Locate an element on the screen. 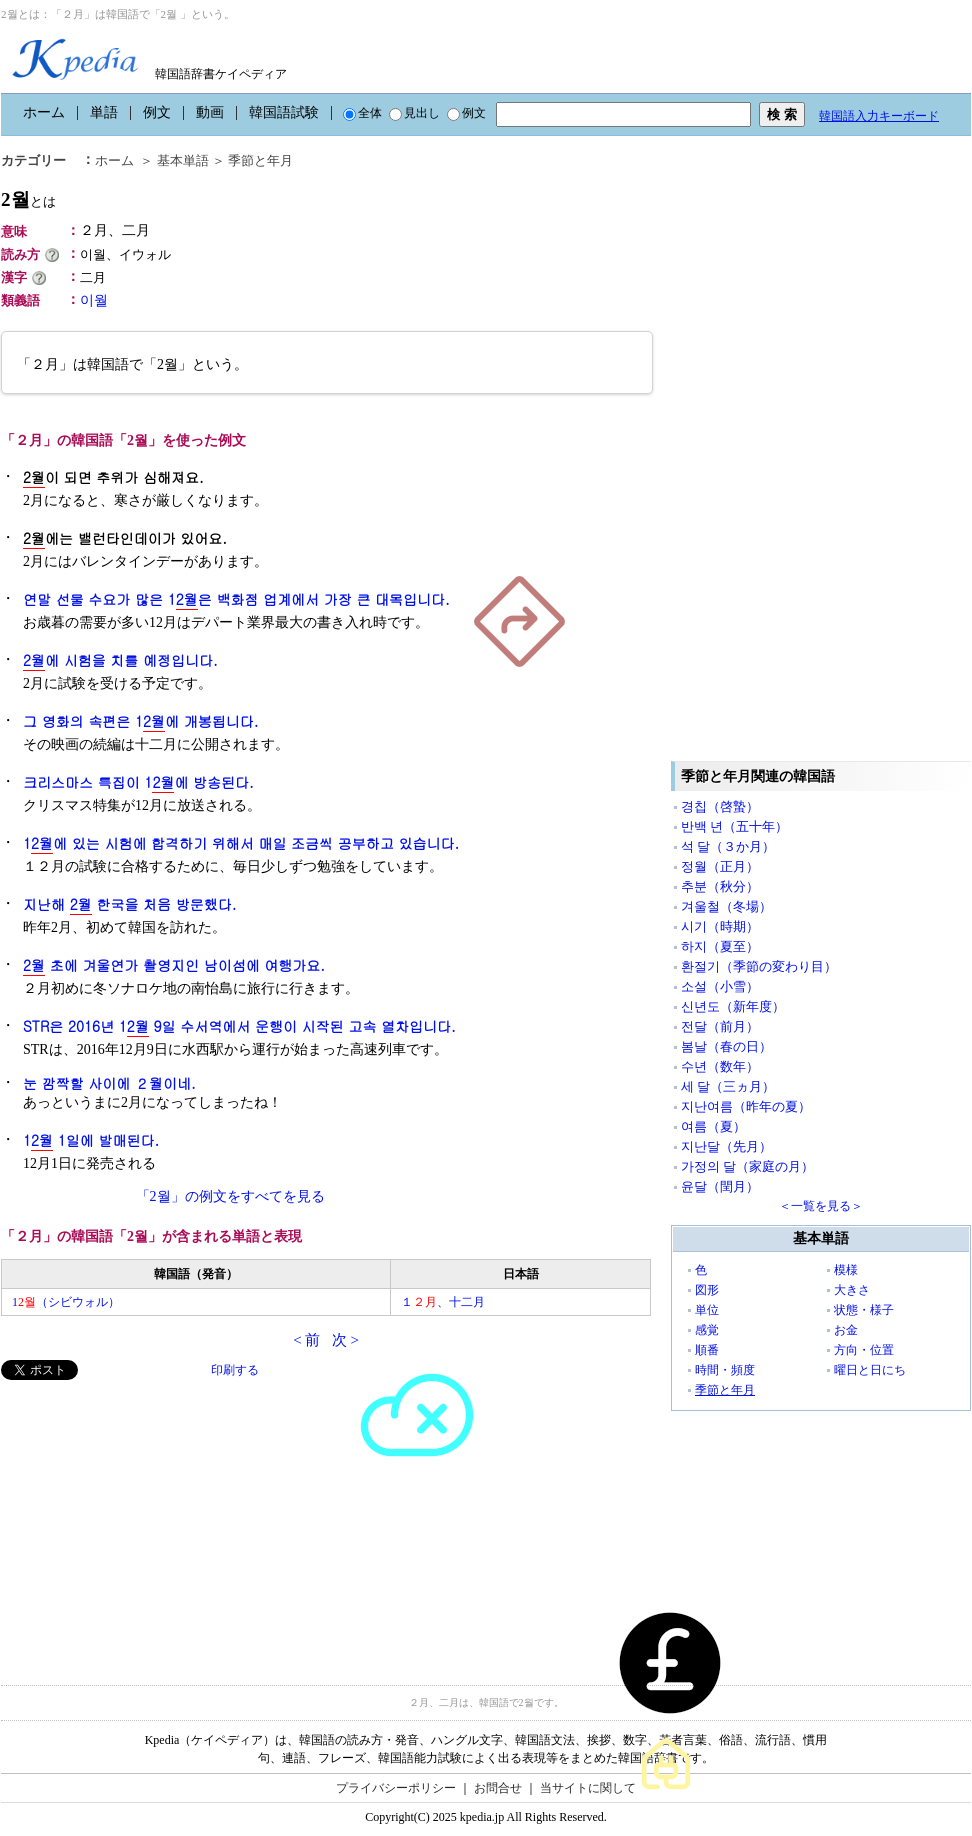 Image resolution: width=972 pixels, height=1836 pixels. view prices in British pounds is located at coordinates (670, 1663).